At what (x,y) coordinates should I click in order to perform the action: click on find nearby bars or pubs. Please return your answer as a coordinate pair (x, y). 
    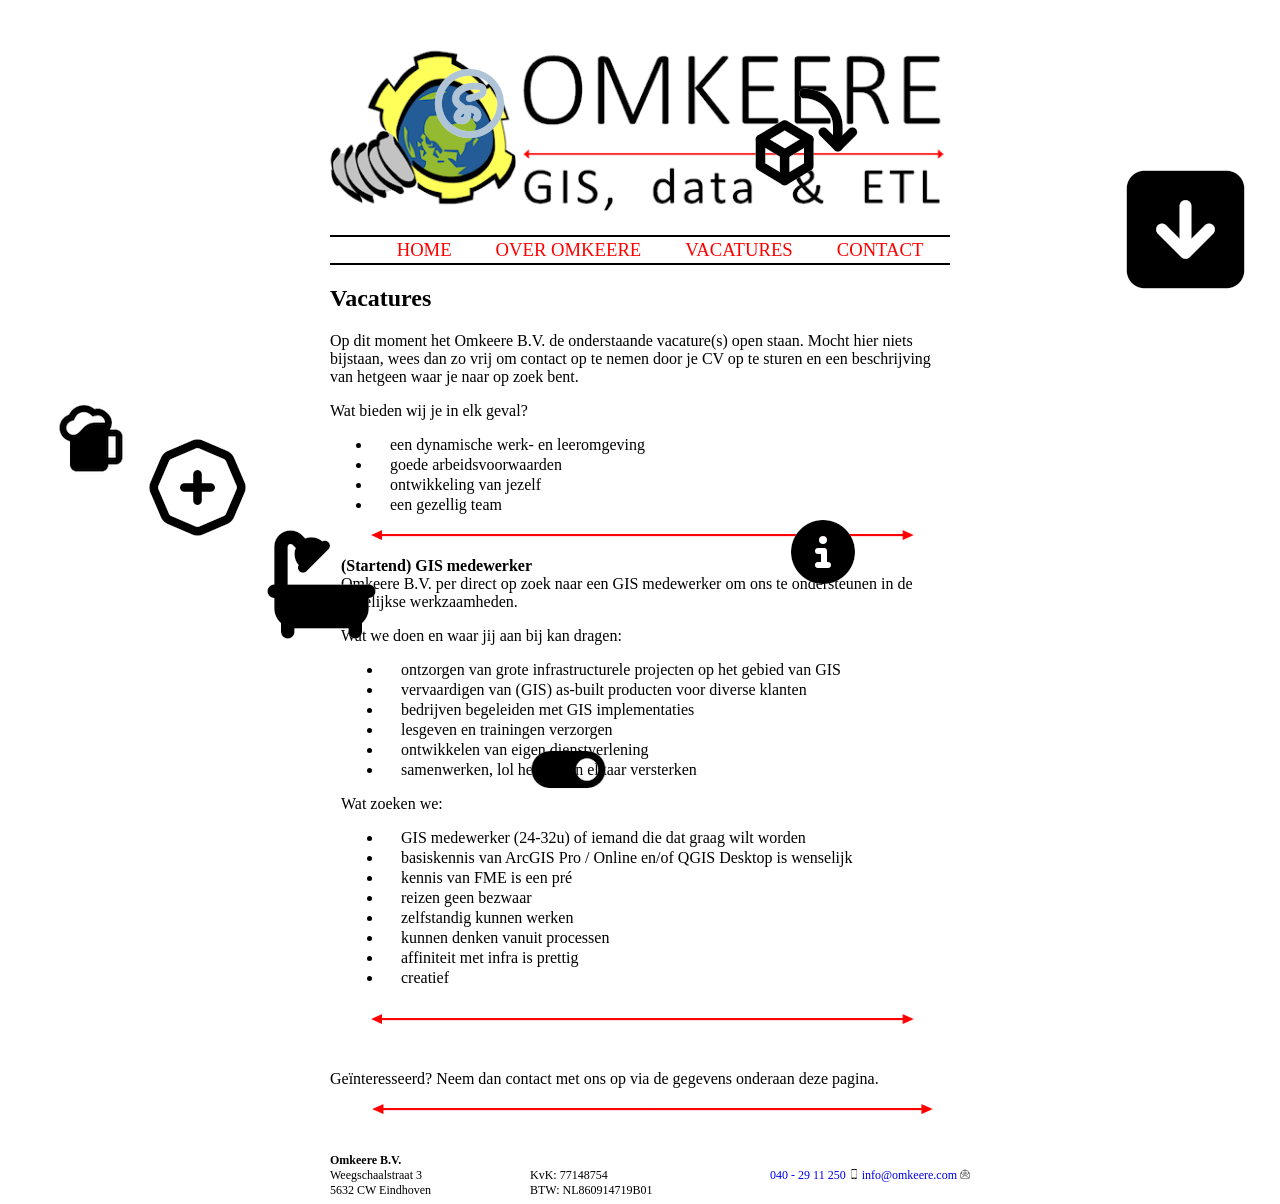
    Looking at the image, I should click on (91, 440).